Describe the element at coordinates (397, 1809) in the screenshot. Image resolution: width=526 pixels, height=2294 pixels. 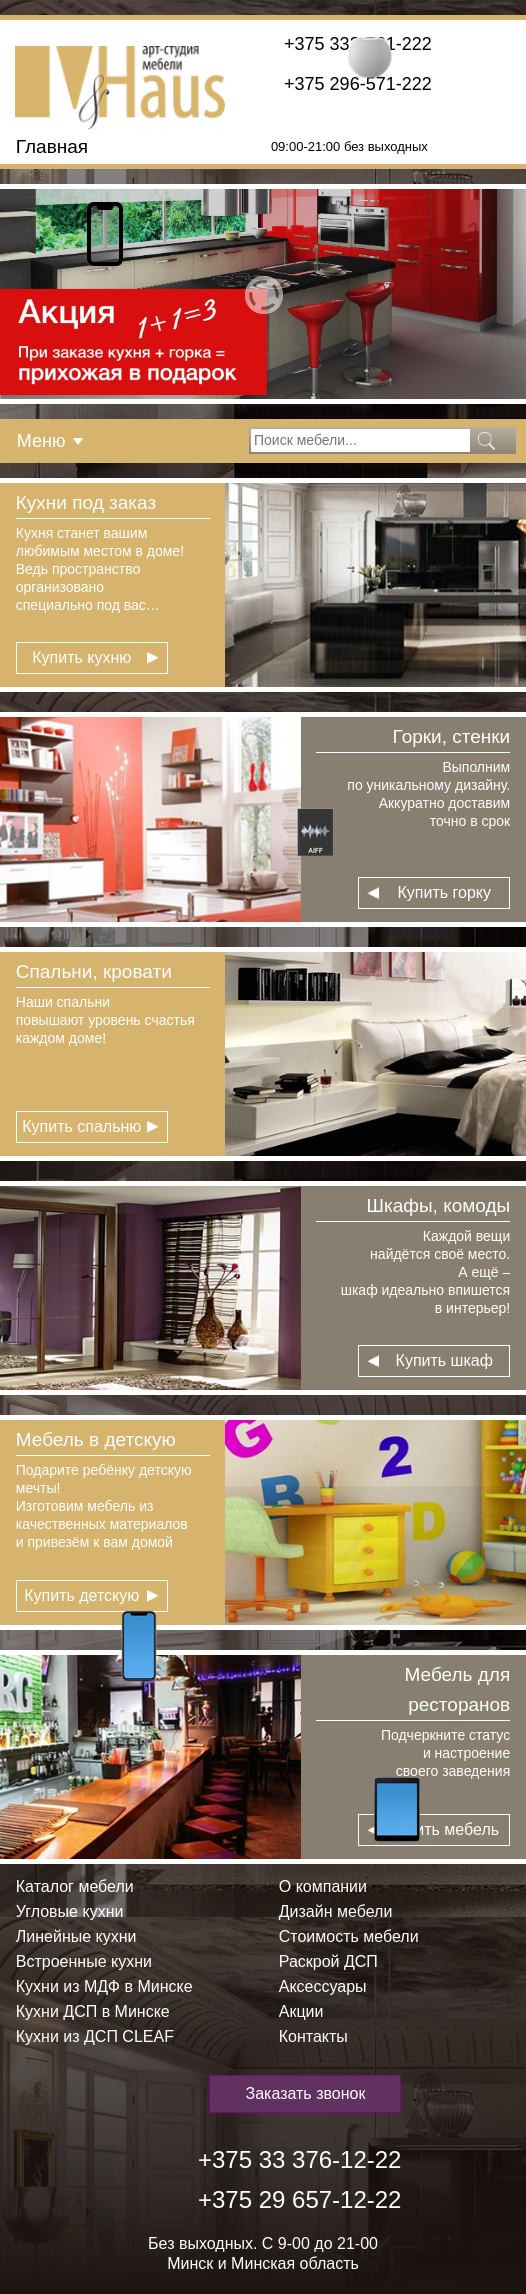
I see `iPad Air 2 device icon` at that location.